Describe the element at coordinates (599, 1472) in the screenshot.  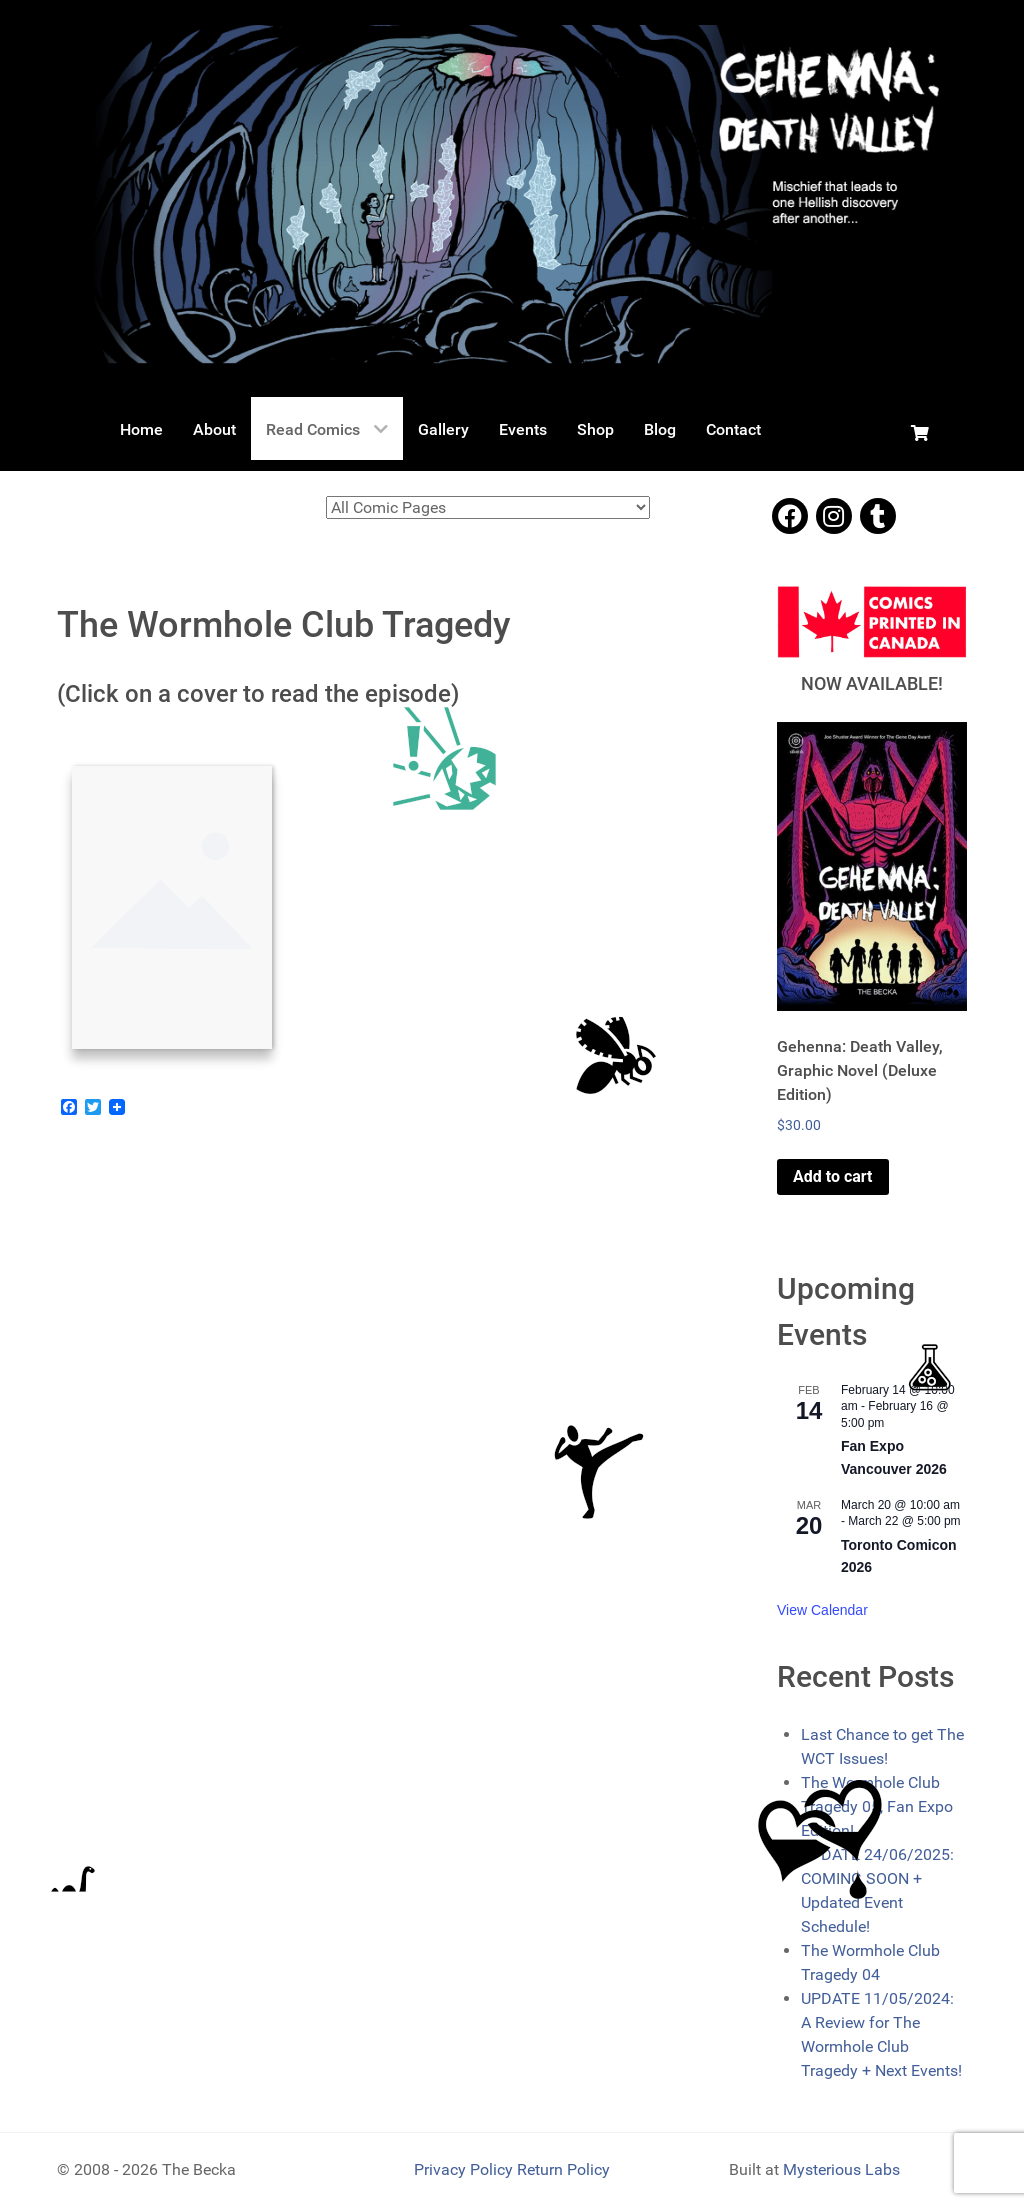
I see `access martial arts or combat training` at that location.